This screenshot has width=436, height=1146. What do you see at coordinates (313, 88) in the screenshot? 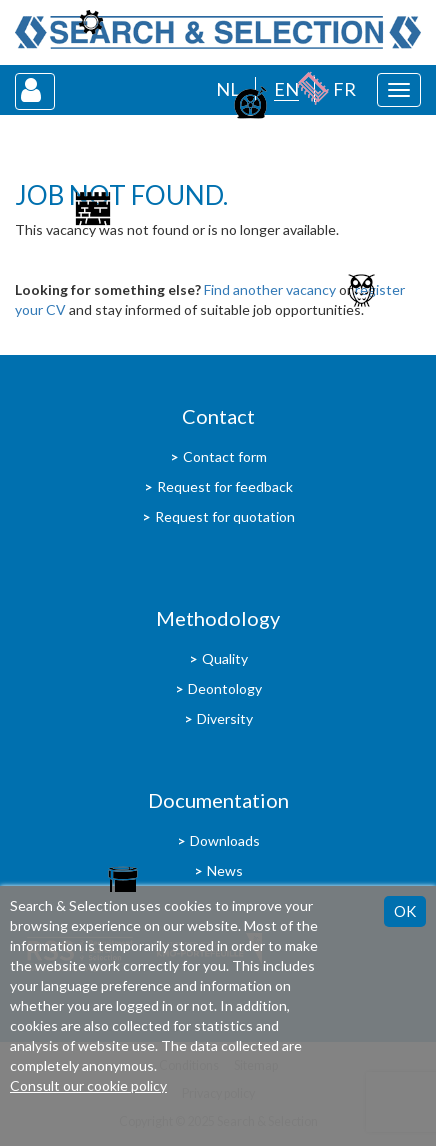
I see `view system memory or RAM usage` at bounding box center [313, 88].